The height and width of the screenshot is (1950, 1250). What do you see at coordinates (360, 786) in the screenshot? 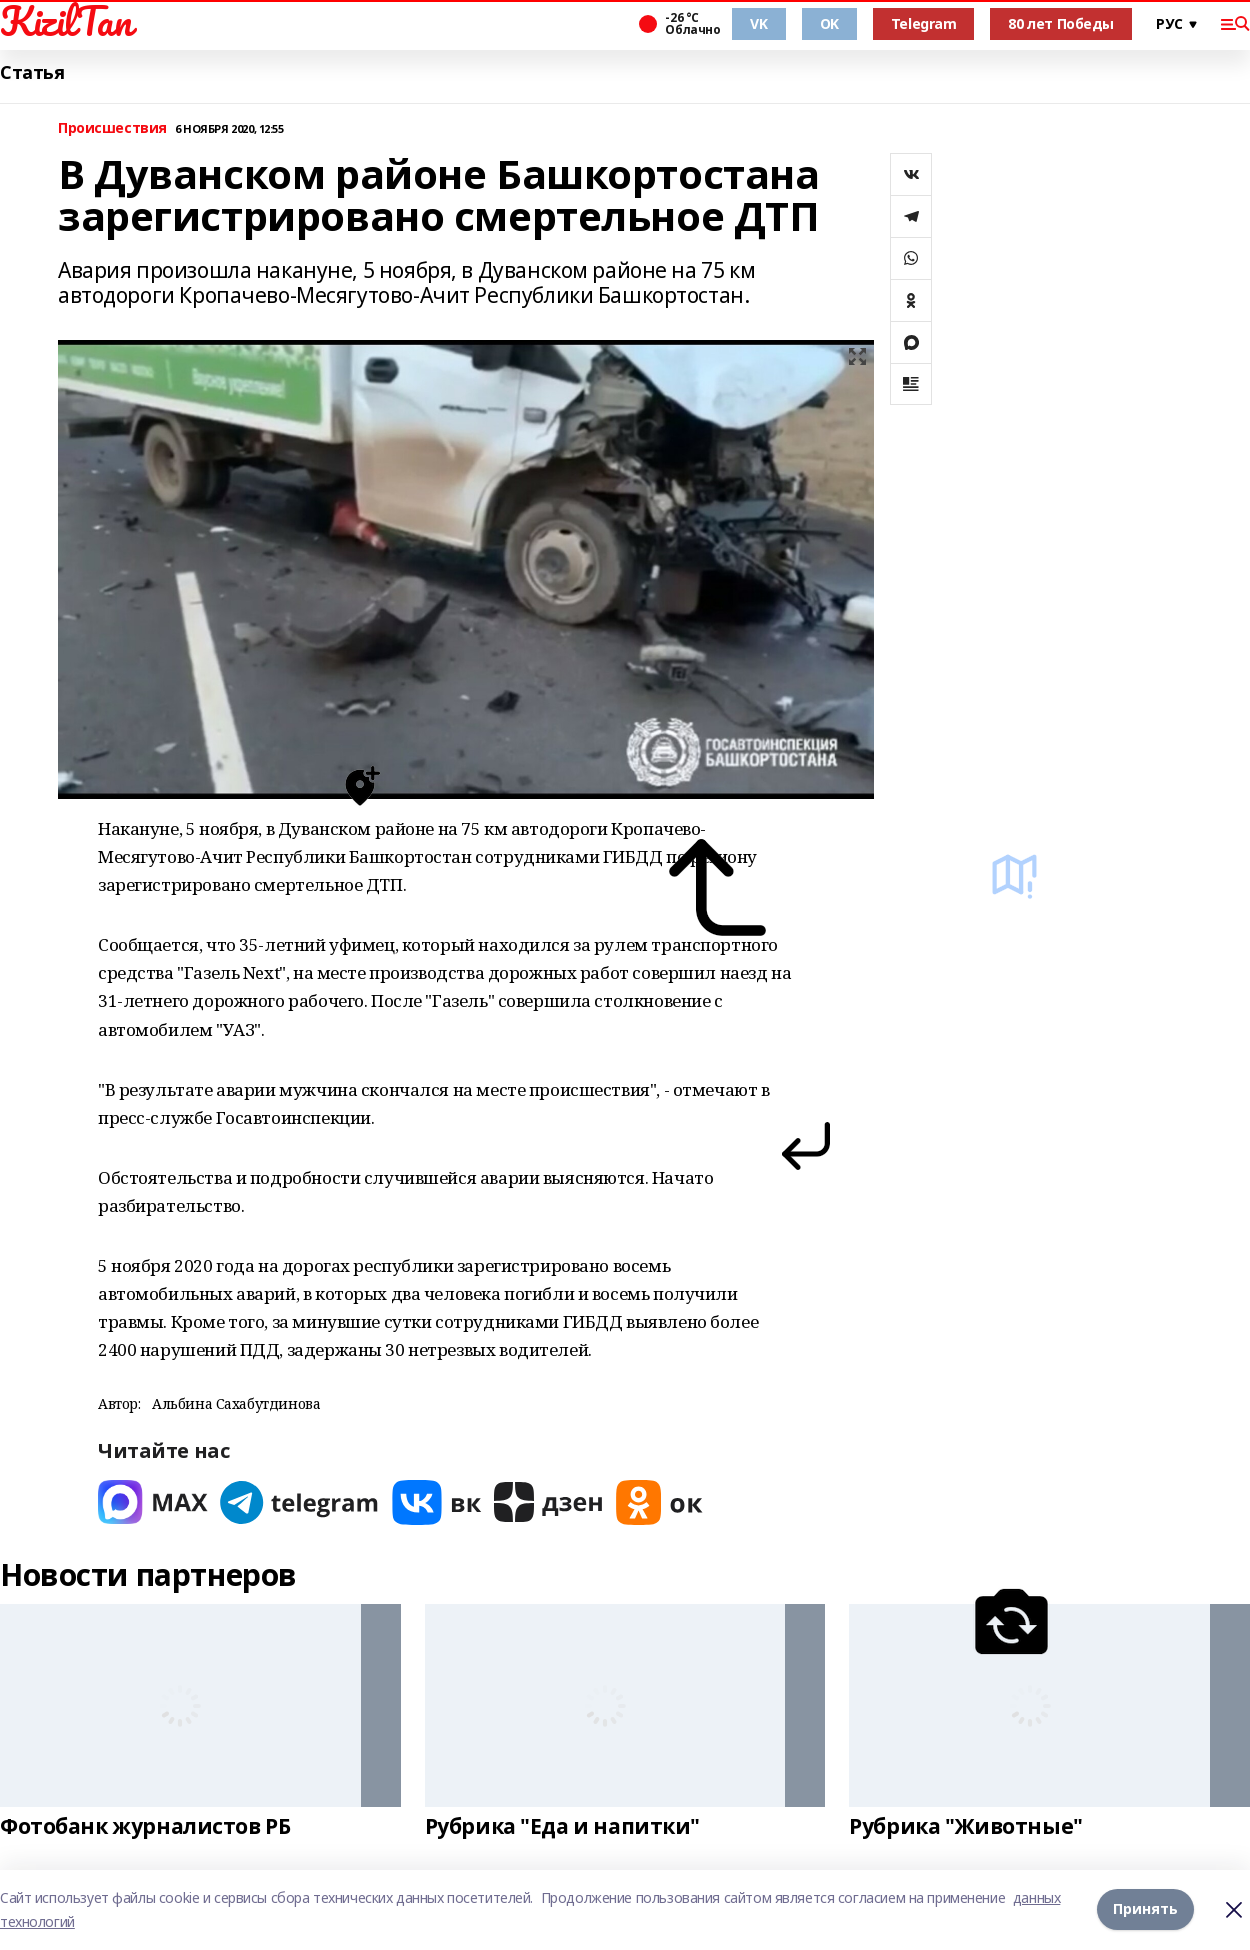
I see `add a new location pin to the map` at bounding box center [360, 786].